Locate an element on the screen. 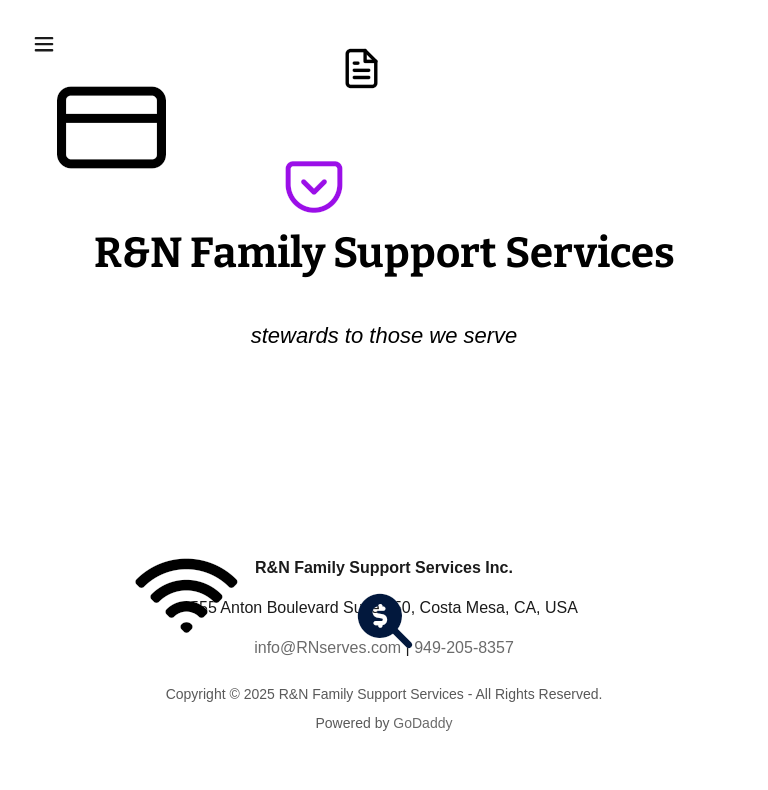  indicates active wifi connection is located at coordinates (186, 597).